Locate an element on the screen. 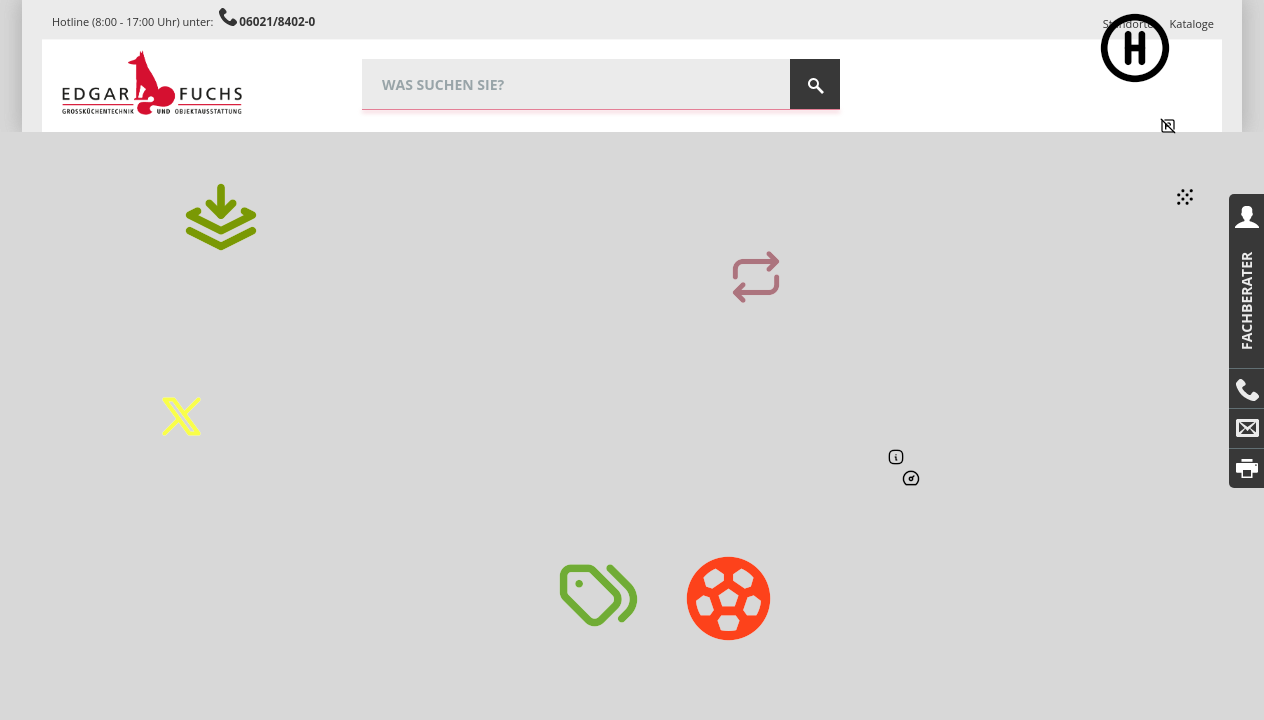  view more information or details is located at coordinates (896, 457).